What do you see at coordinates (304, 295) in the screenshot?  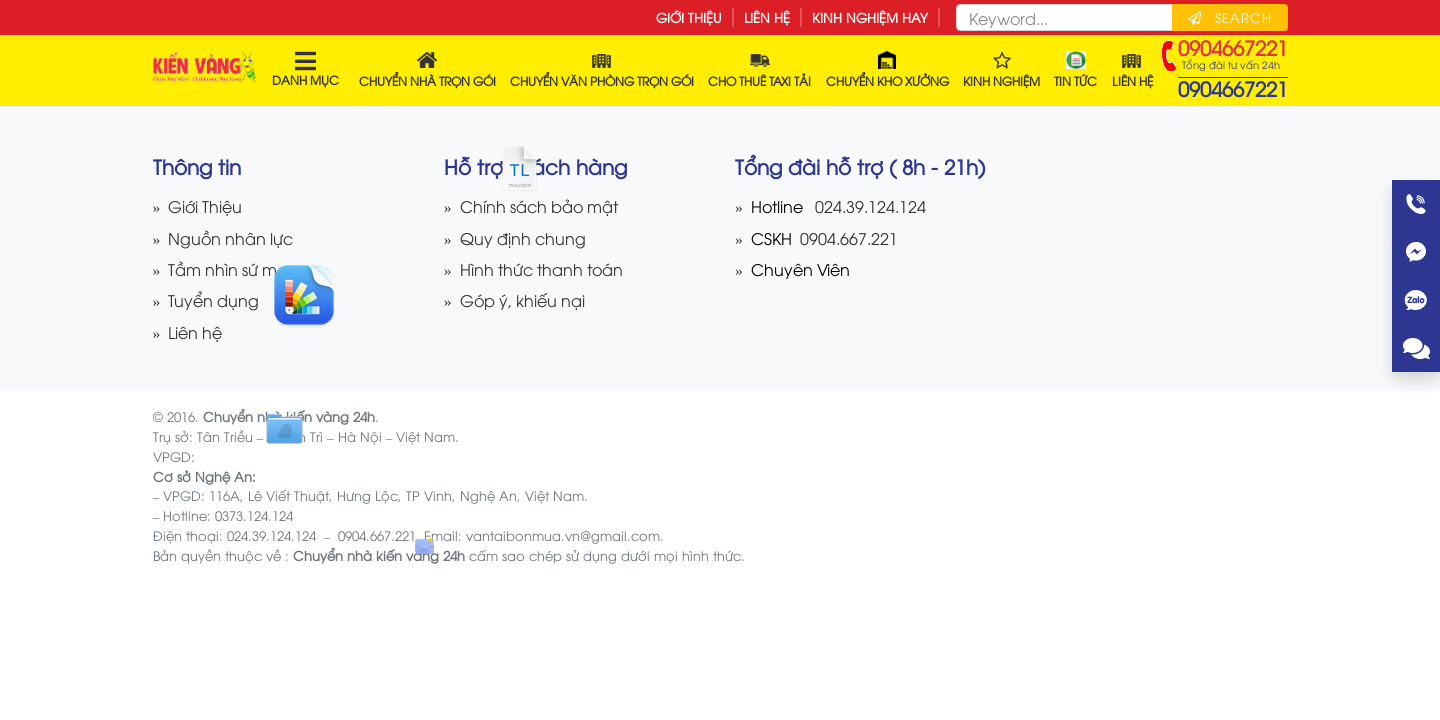 I see `open appearance and theme settings` at bounding box center [304, 295].